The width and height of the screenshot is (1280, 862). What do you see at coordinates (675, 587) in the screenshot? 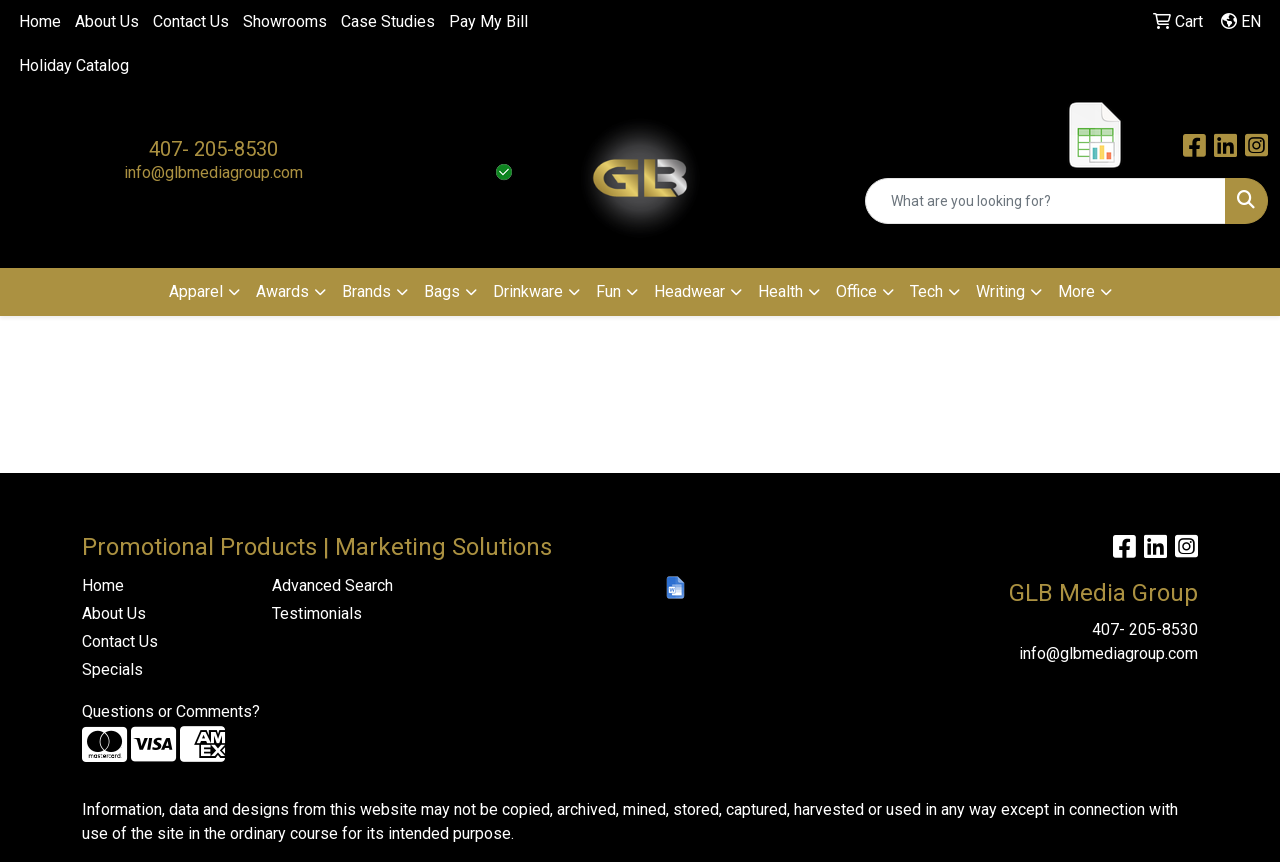
I see `microsoft word document file` at bounding box center [675, 587].